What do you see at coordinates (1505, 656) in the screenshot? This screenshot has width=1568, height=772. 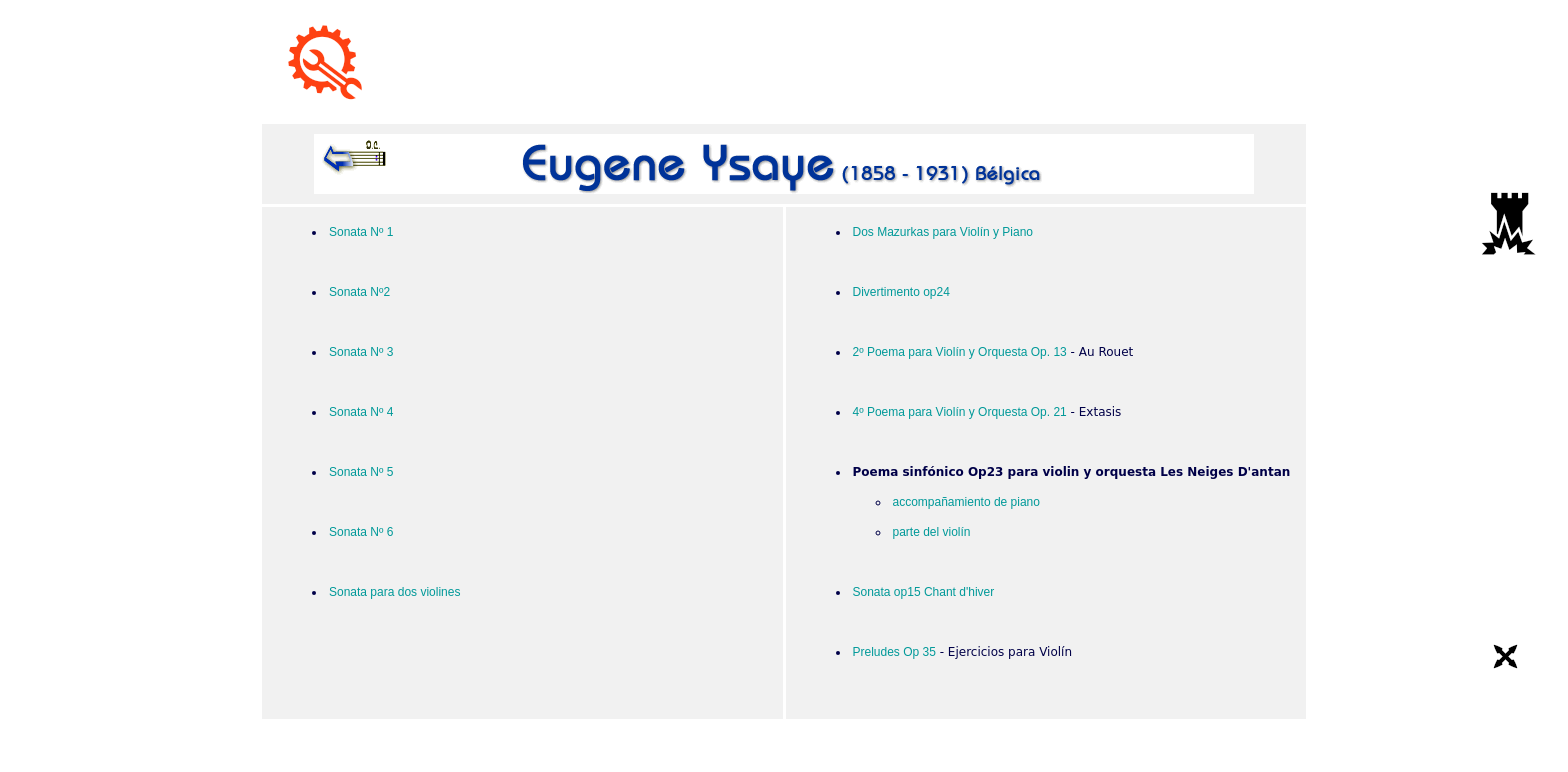 I see `expand content in multiple directions` at bounding box center [1505, 656].